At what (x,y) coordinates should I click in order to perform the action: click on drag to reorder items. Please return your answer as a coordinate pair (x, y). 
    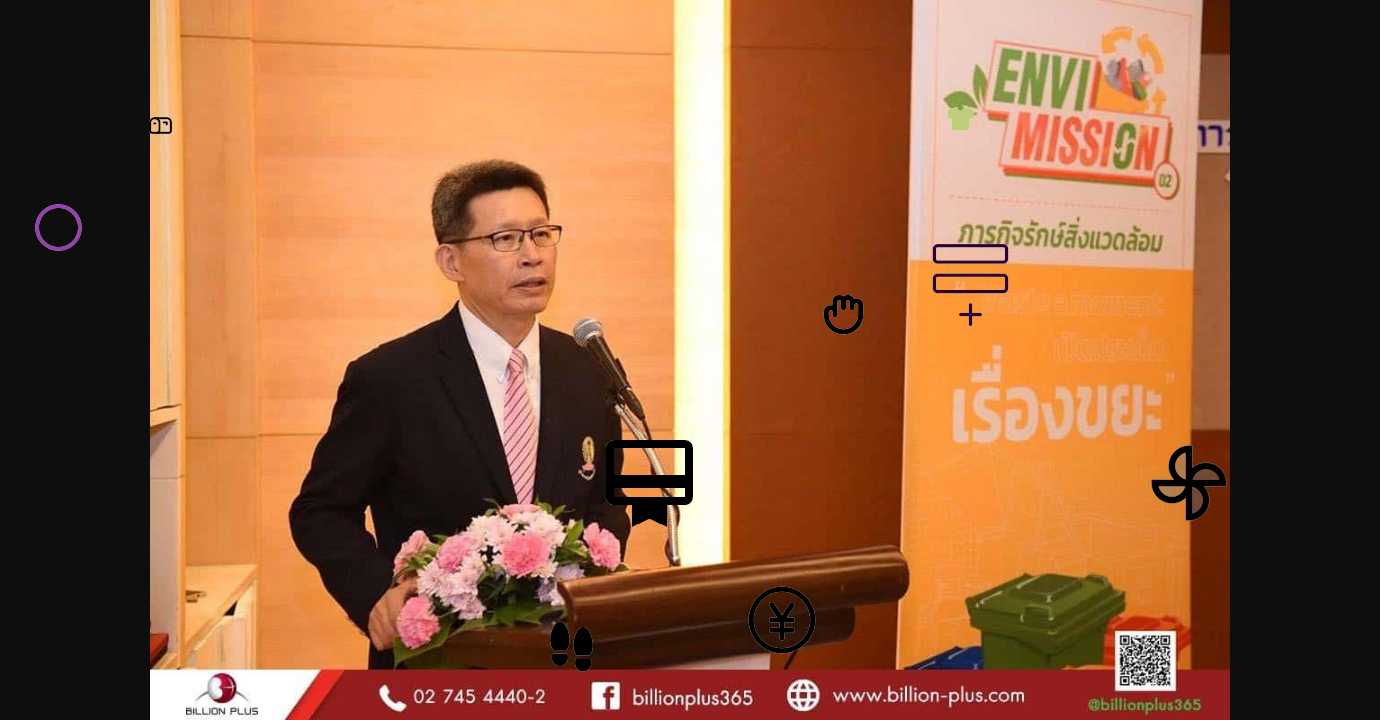
    Looking at the image, I should click on (843, 309).